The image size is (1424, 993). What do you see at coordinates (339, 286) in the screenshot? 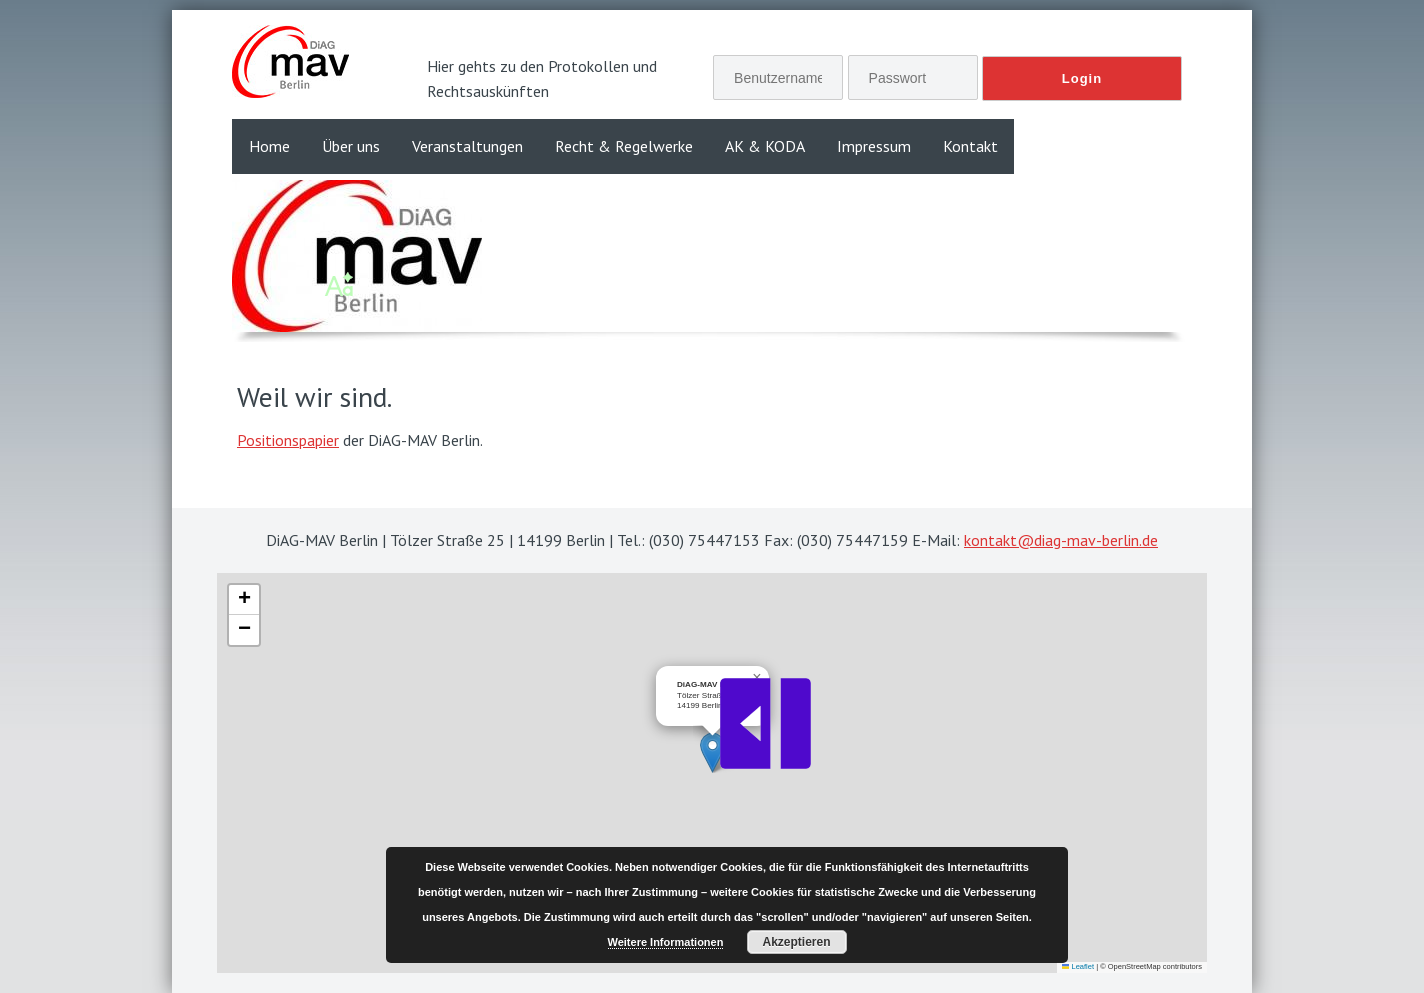
I see `adjust text size with AI assistance` at bounding box center [339, 286].